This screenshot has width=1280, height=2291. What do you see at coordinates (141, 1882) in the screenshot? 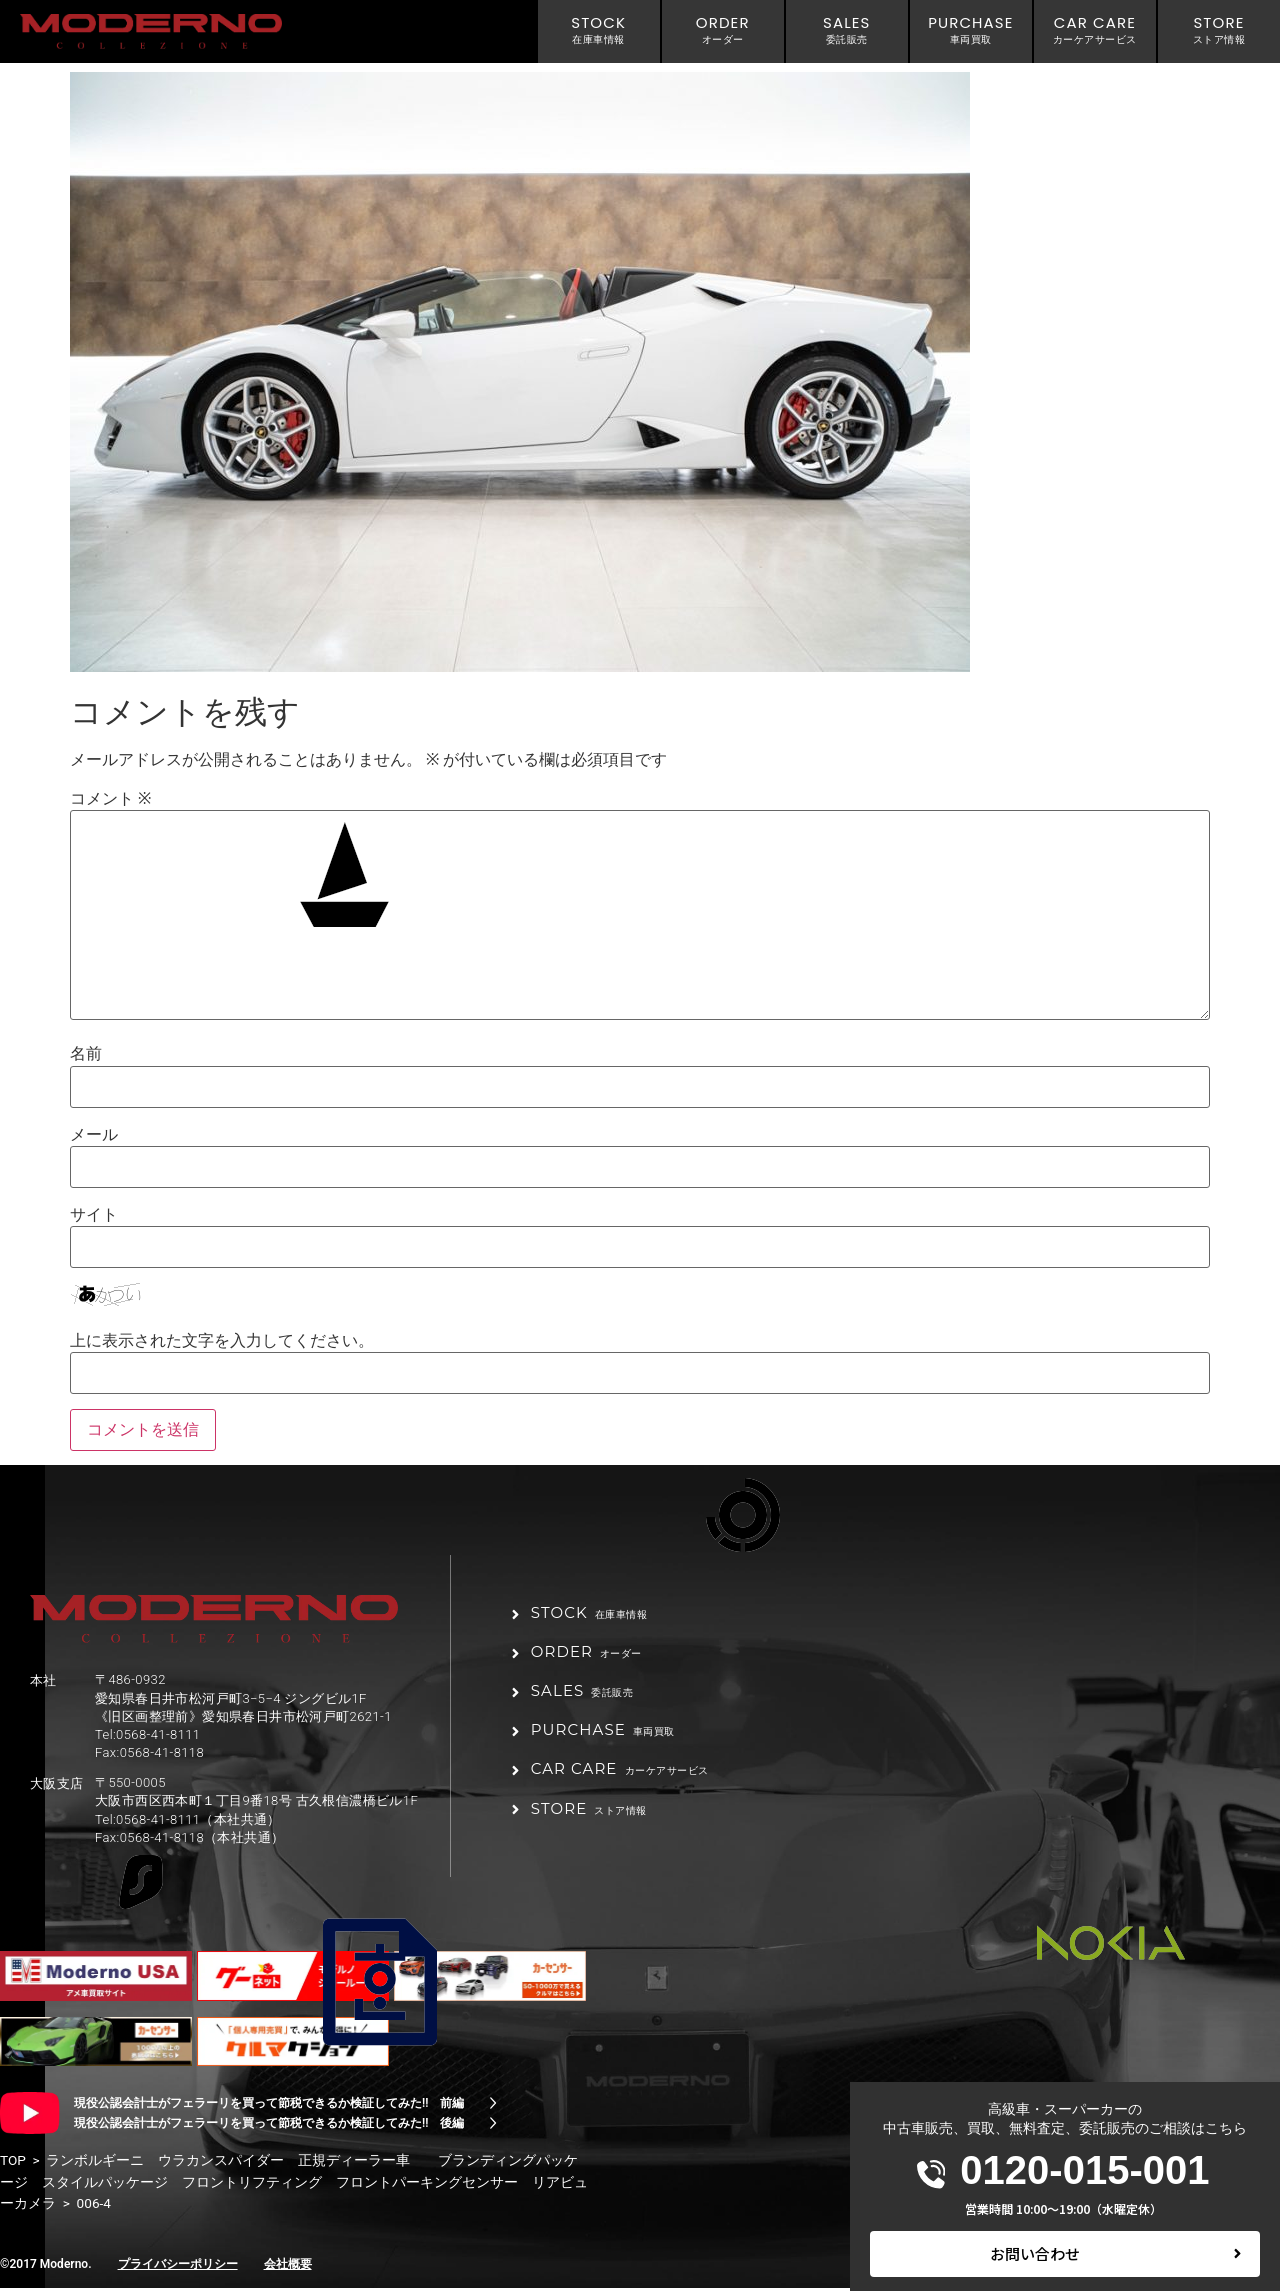
I see `open surfshark vpn app` at bounding box center [141, 1882].